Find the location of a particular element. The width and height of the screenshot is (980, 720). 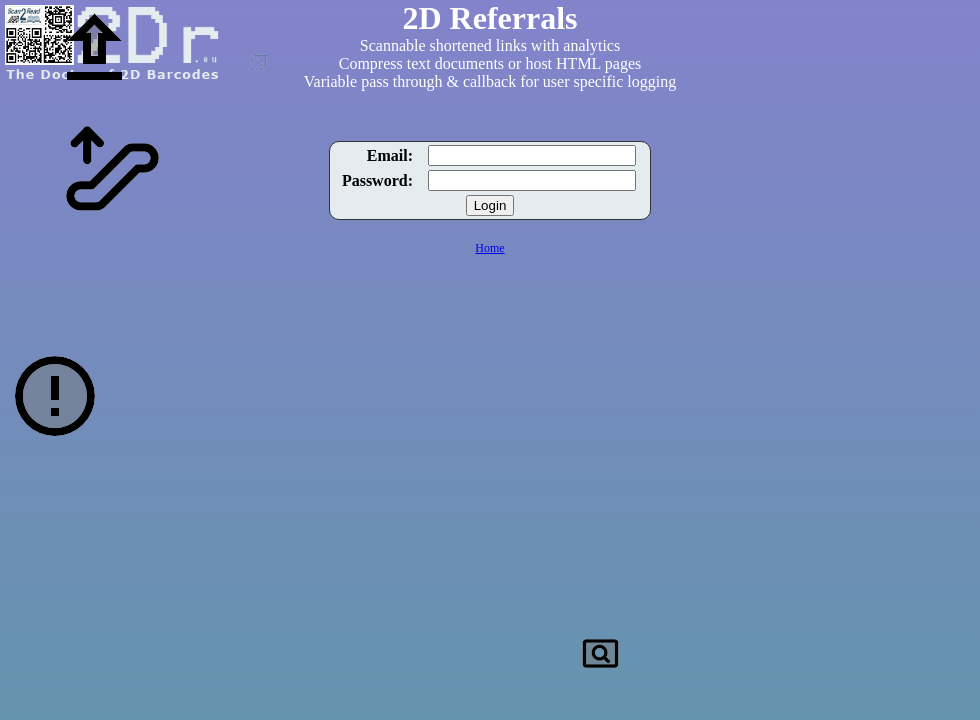

escalator going up is located at coordinates (112, 168).